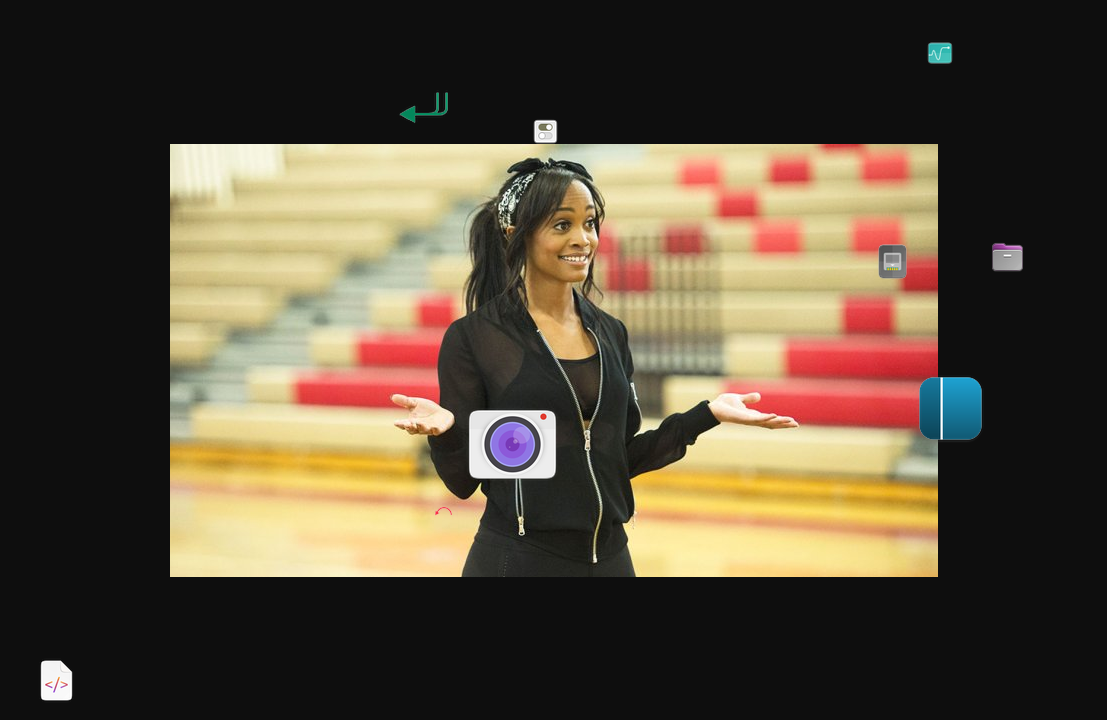 This screenshot has height=720, width=1107. I want to click on reply to all recipients of an email, so click(423, 104).